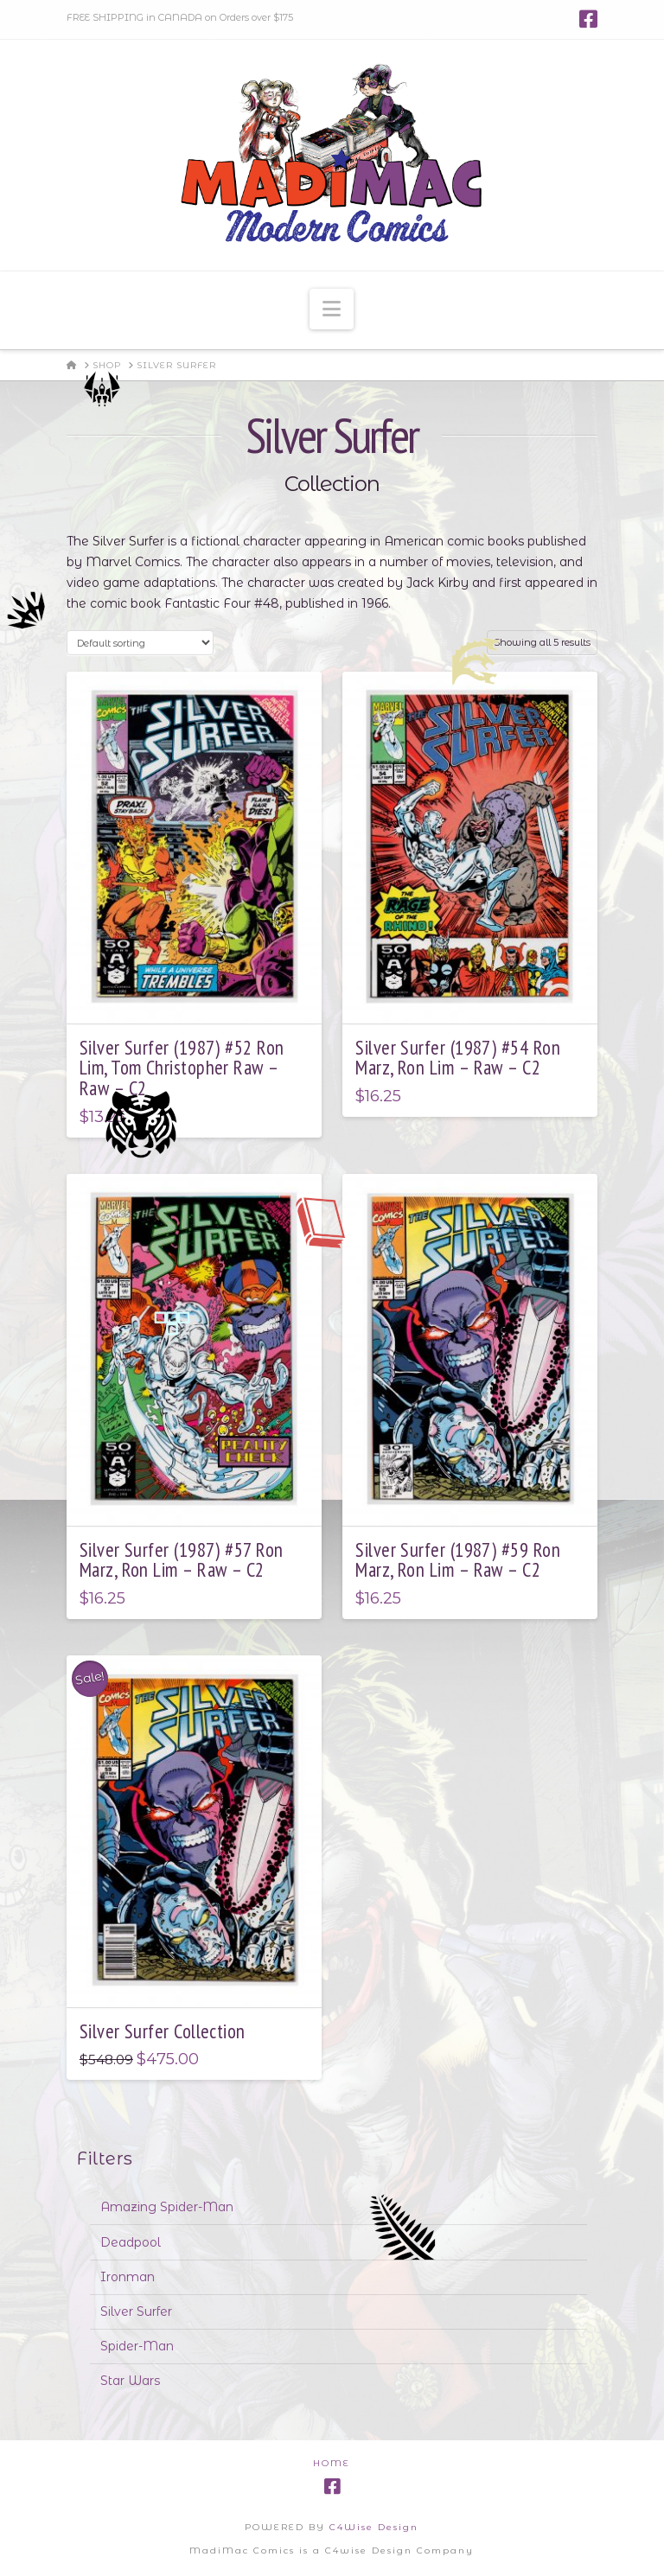  What do you see at coordinates (26, 610) in the screenshot?
I see `indicates a collision or crash event` at bounding box center [26, 610].